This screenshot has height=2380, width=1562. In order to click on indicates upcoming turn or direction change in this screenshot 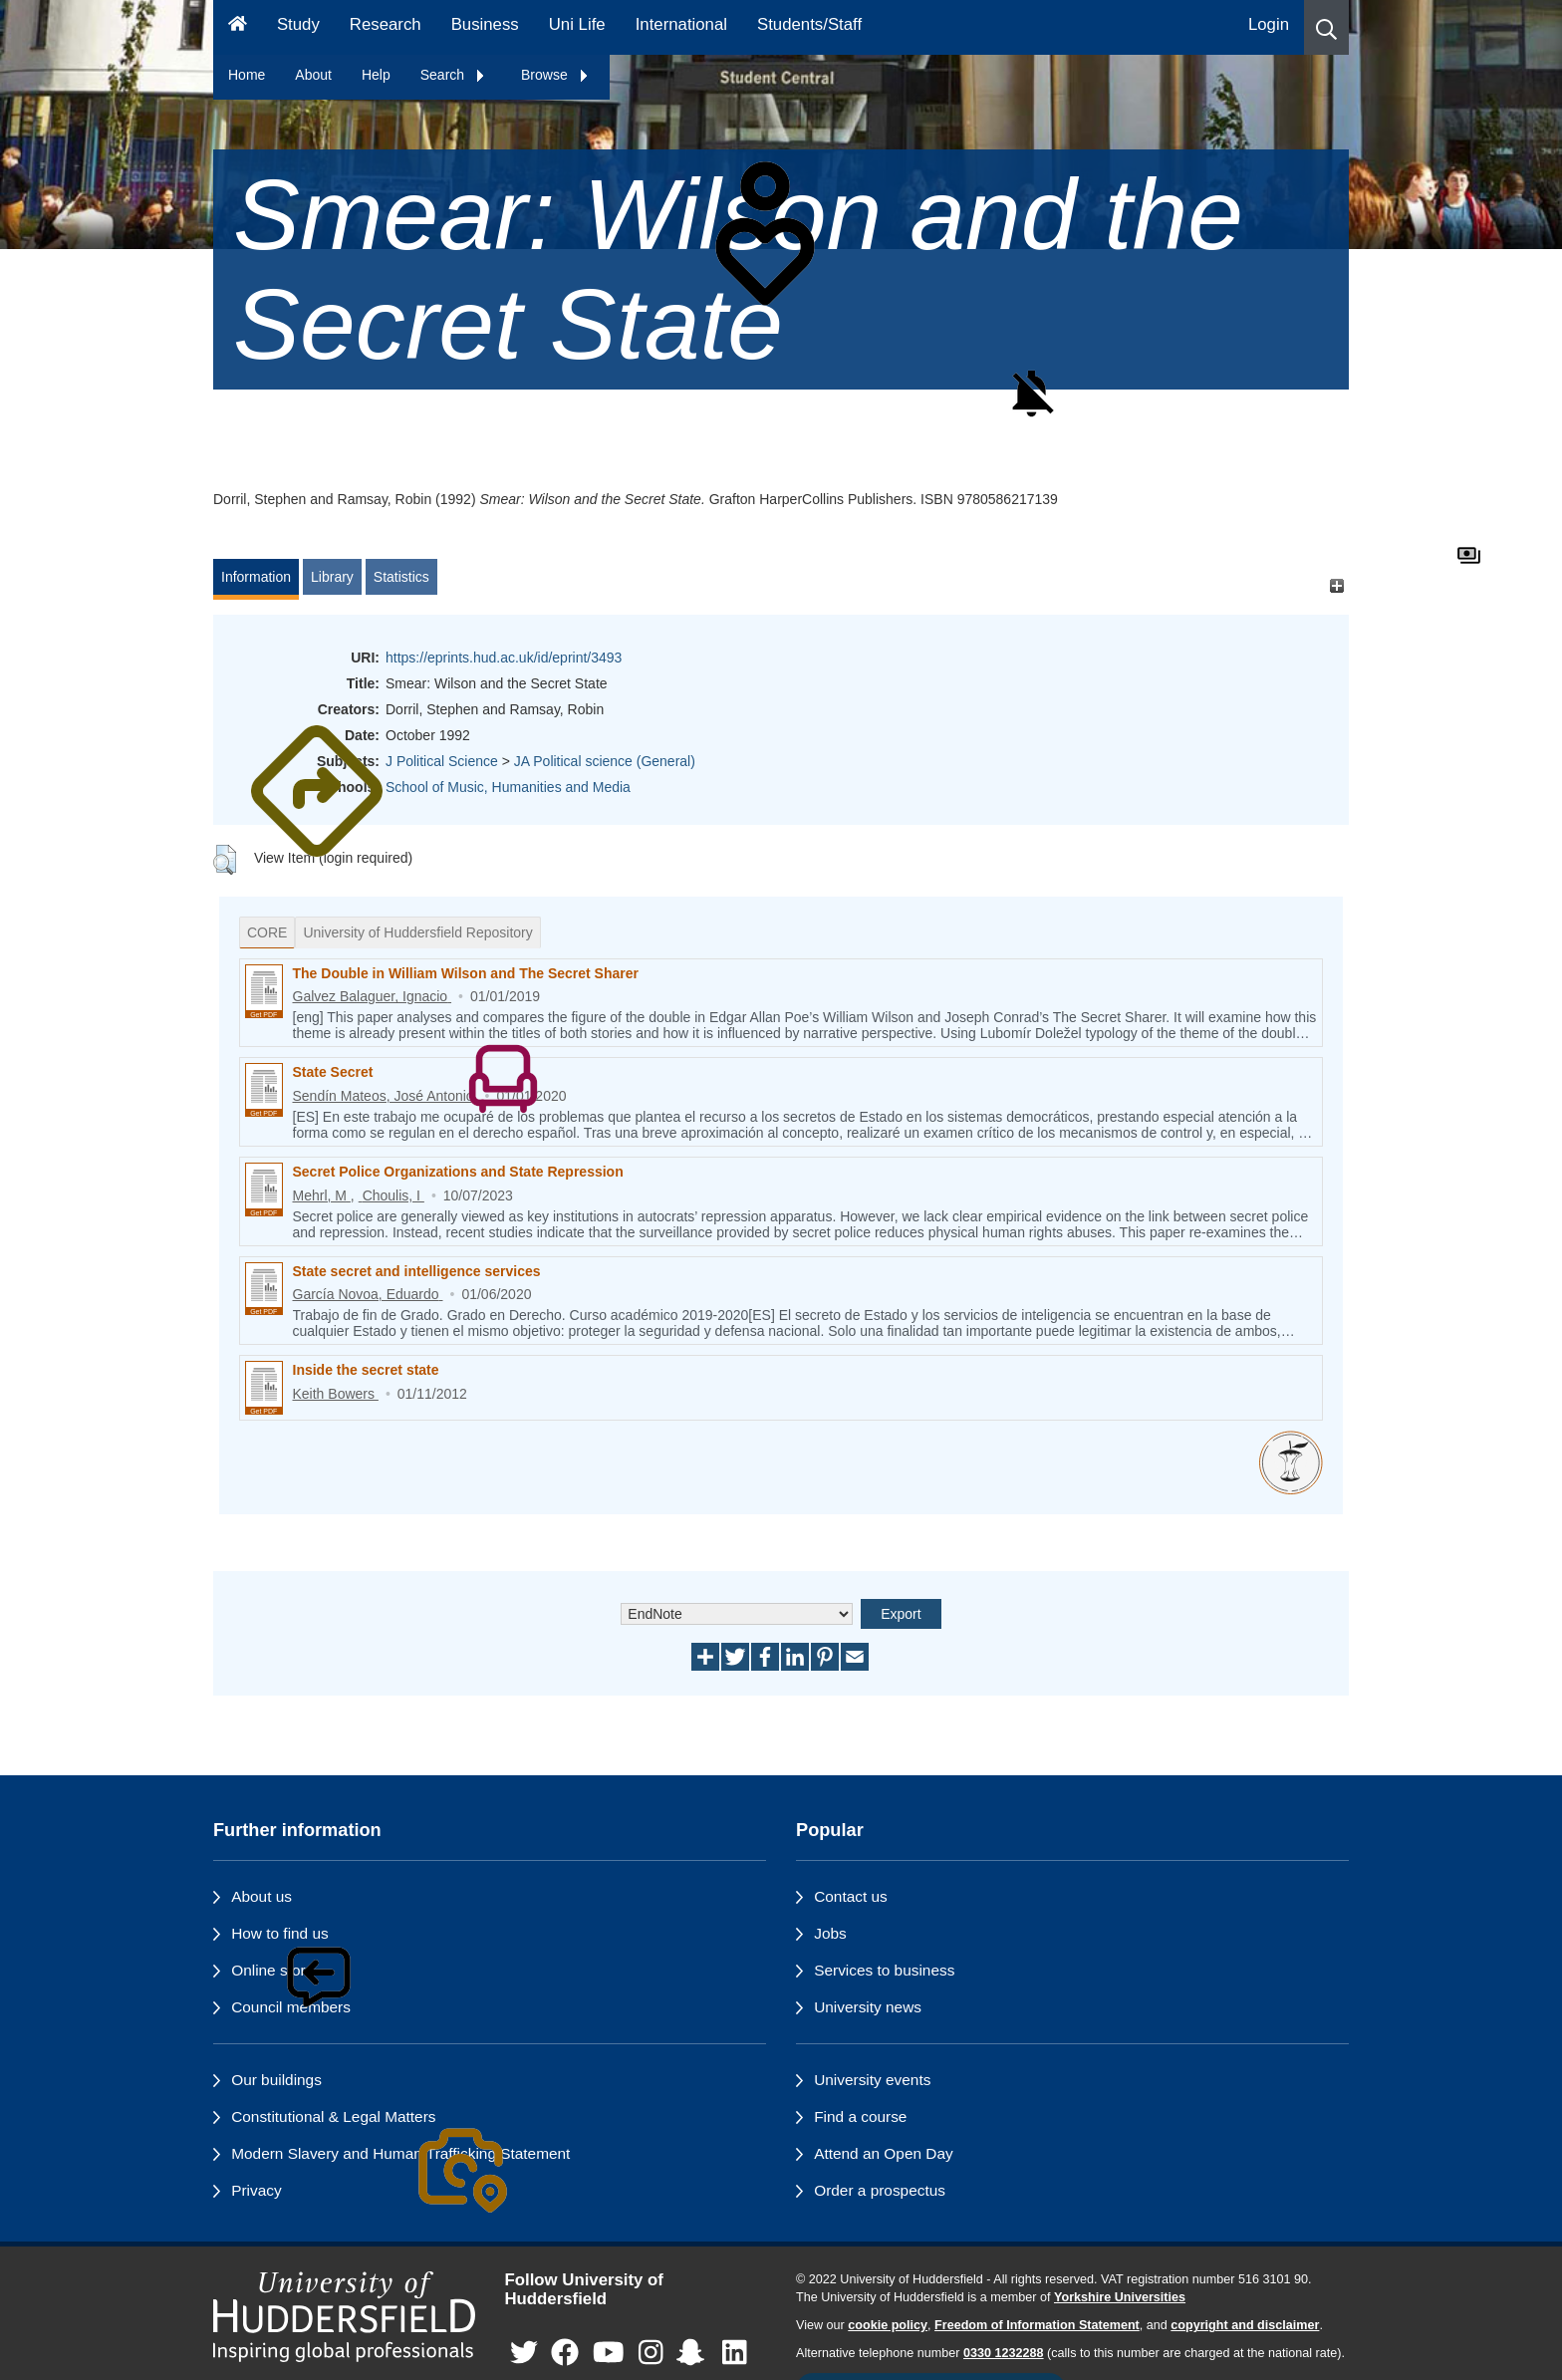, I will do `click(317, 791)`.